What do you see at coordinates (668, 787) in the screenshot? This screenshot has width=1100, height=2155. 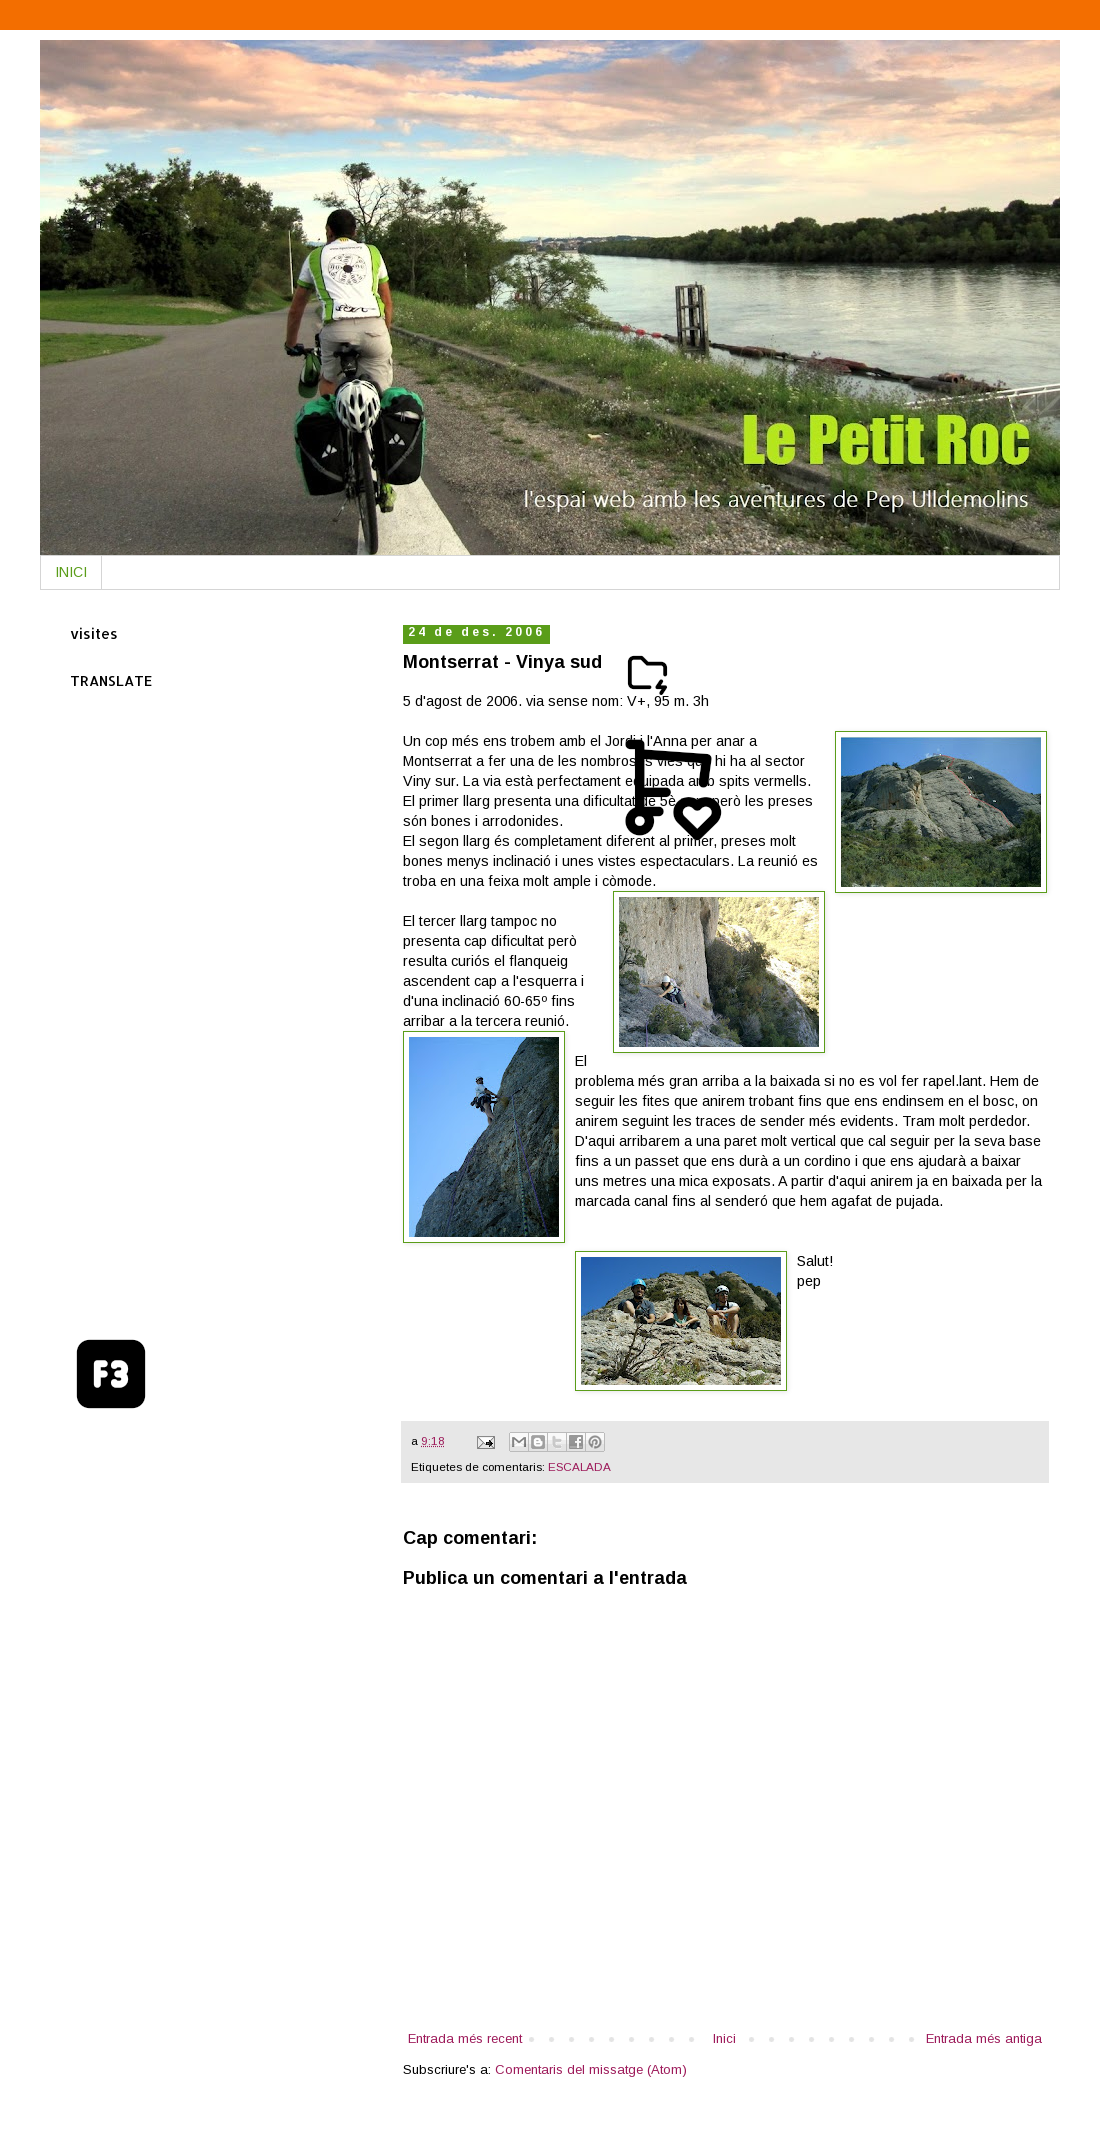 I see `view your wishlist or saved items` at bounding box center [668, 787].